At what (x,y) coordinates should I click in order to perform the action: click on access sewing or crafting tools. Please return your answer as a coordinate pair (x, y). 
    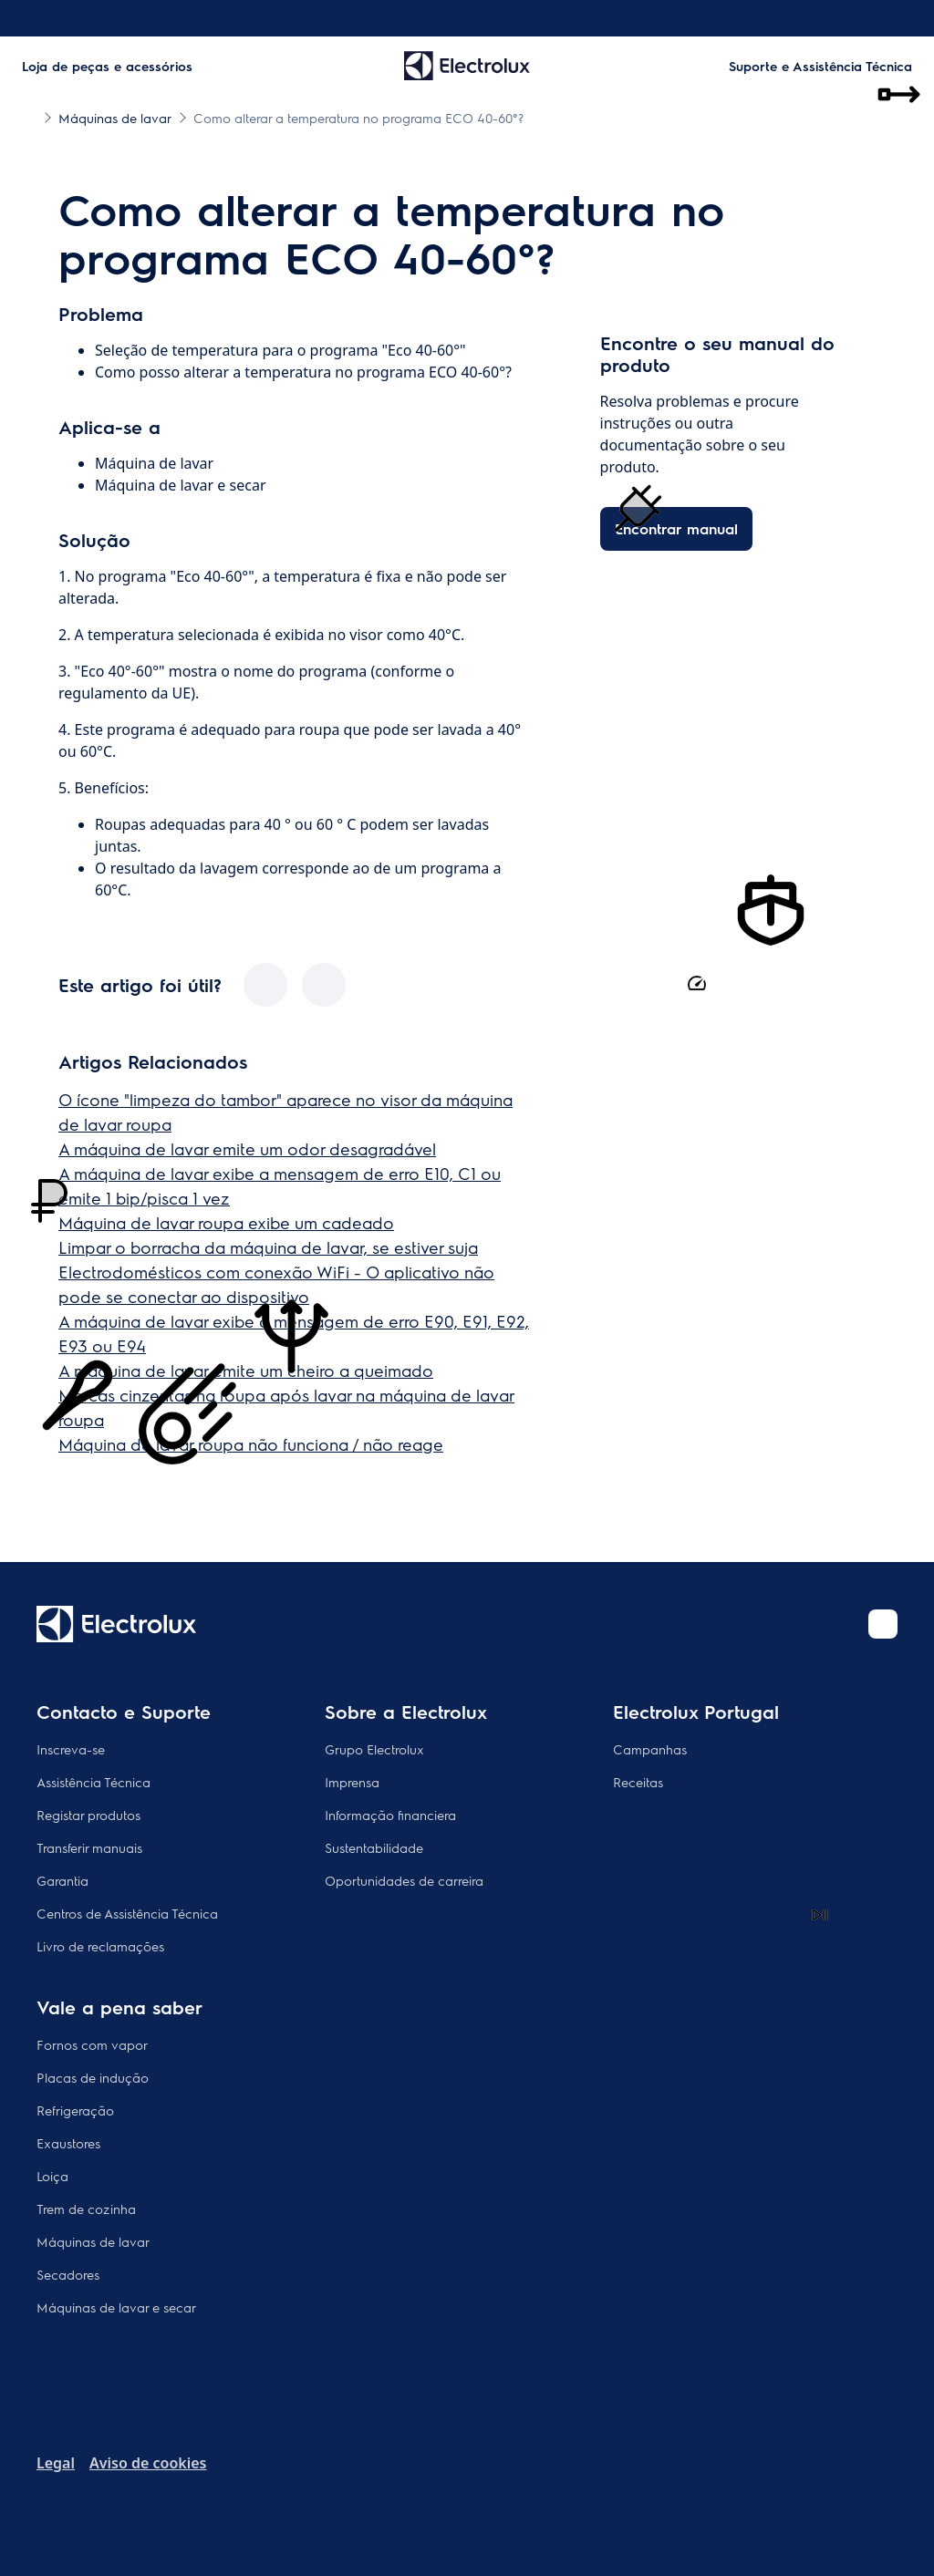
    Looking at the image, I should click on (78, 1395).